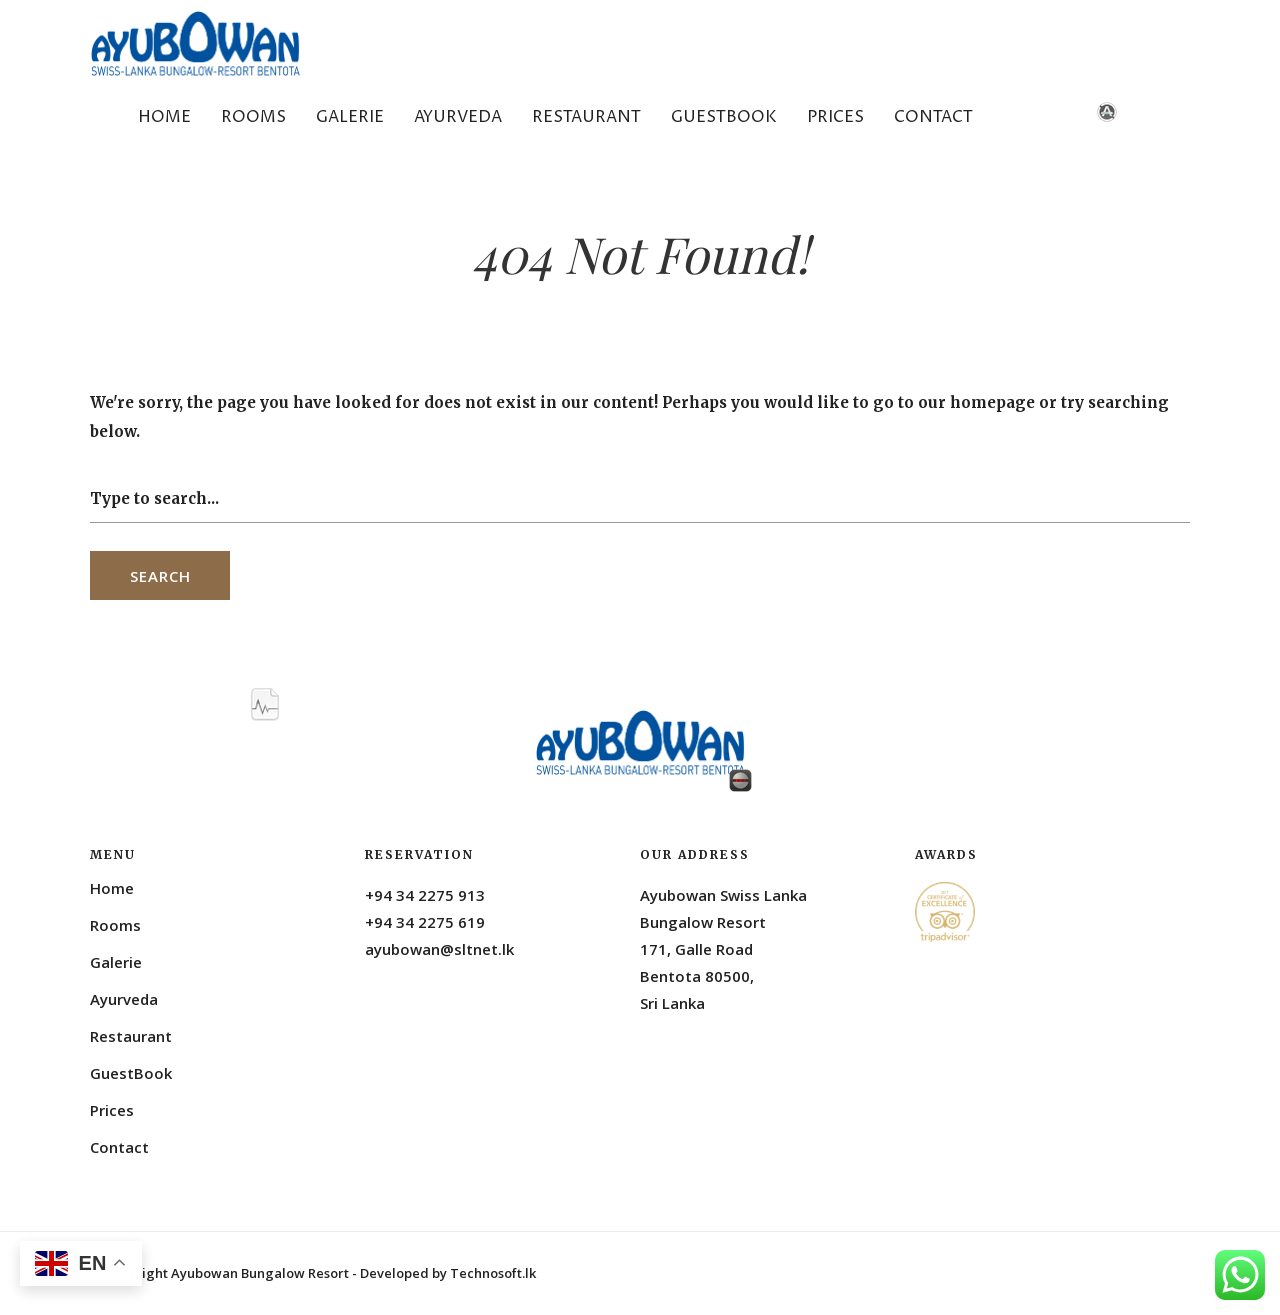  What do you see at coordinates (265, 704) in the screenshot?
I see `view system log file` at bounding box center [265, 704].